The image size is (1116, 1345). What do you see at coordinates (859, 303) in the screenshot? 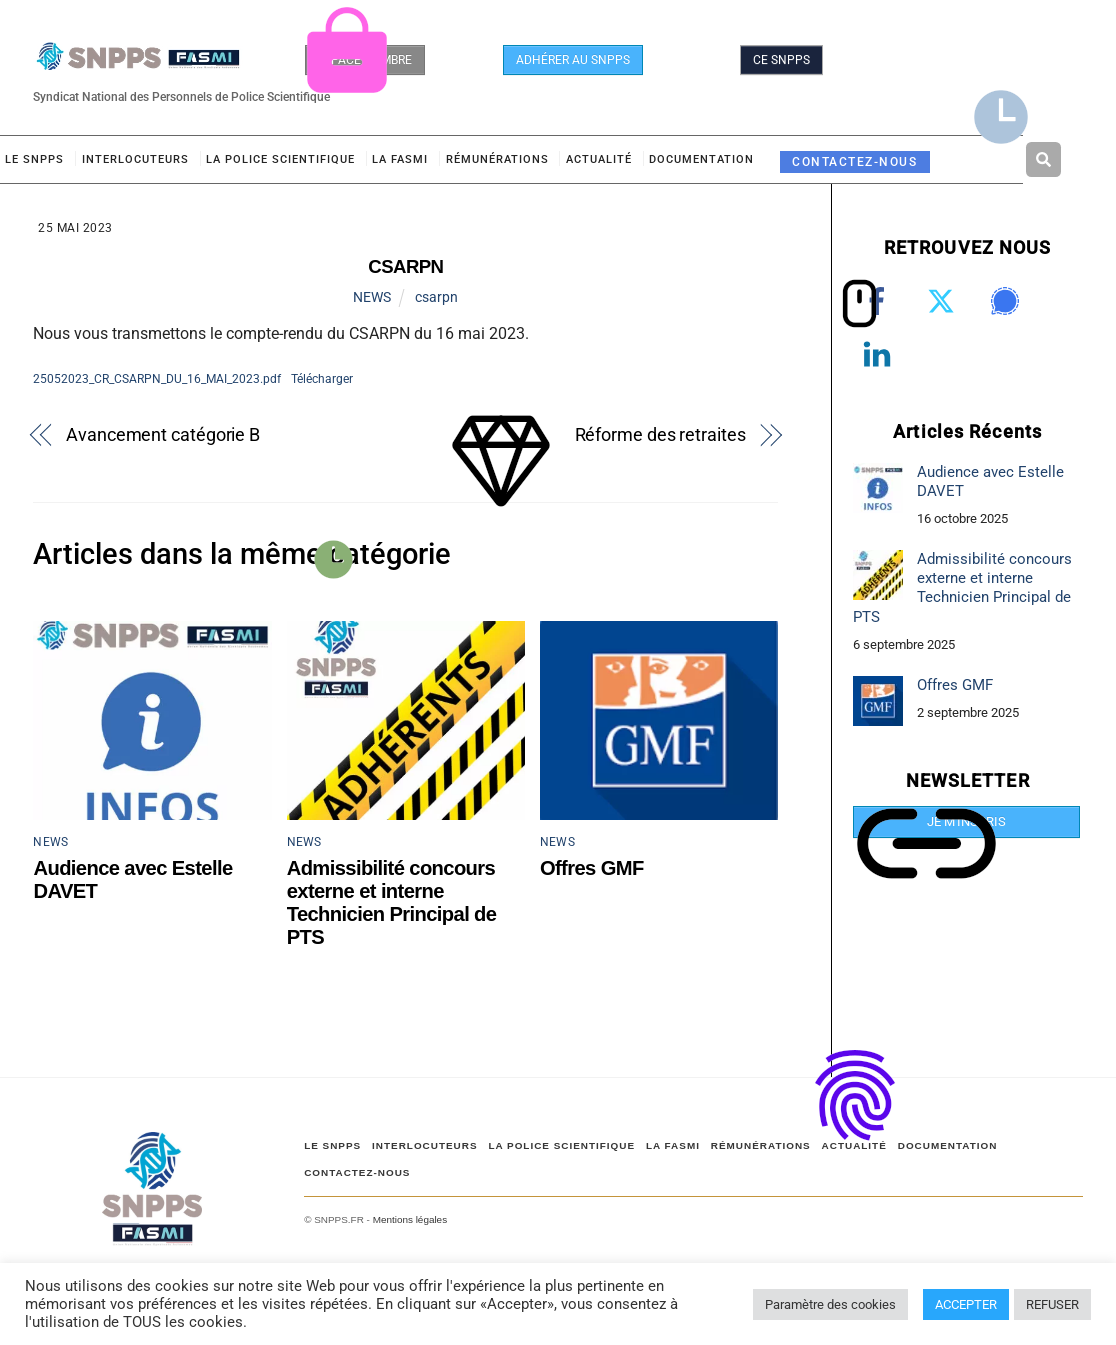
I see `mouse input device settings` at bounding box center [859, 303].